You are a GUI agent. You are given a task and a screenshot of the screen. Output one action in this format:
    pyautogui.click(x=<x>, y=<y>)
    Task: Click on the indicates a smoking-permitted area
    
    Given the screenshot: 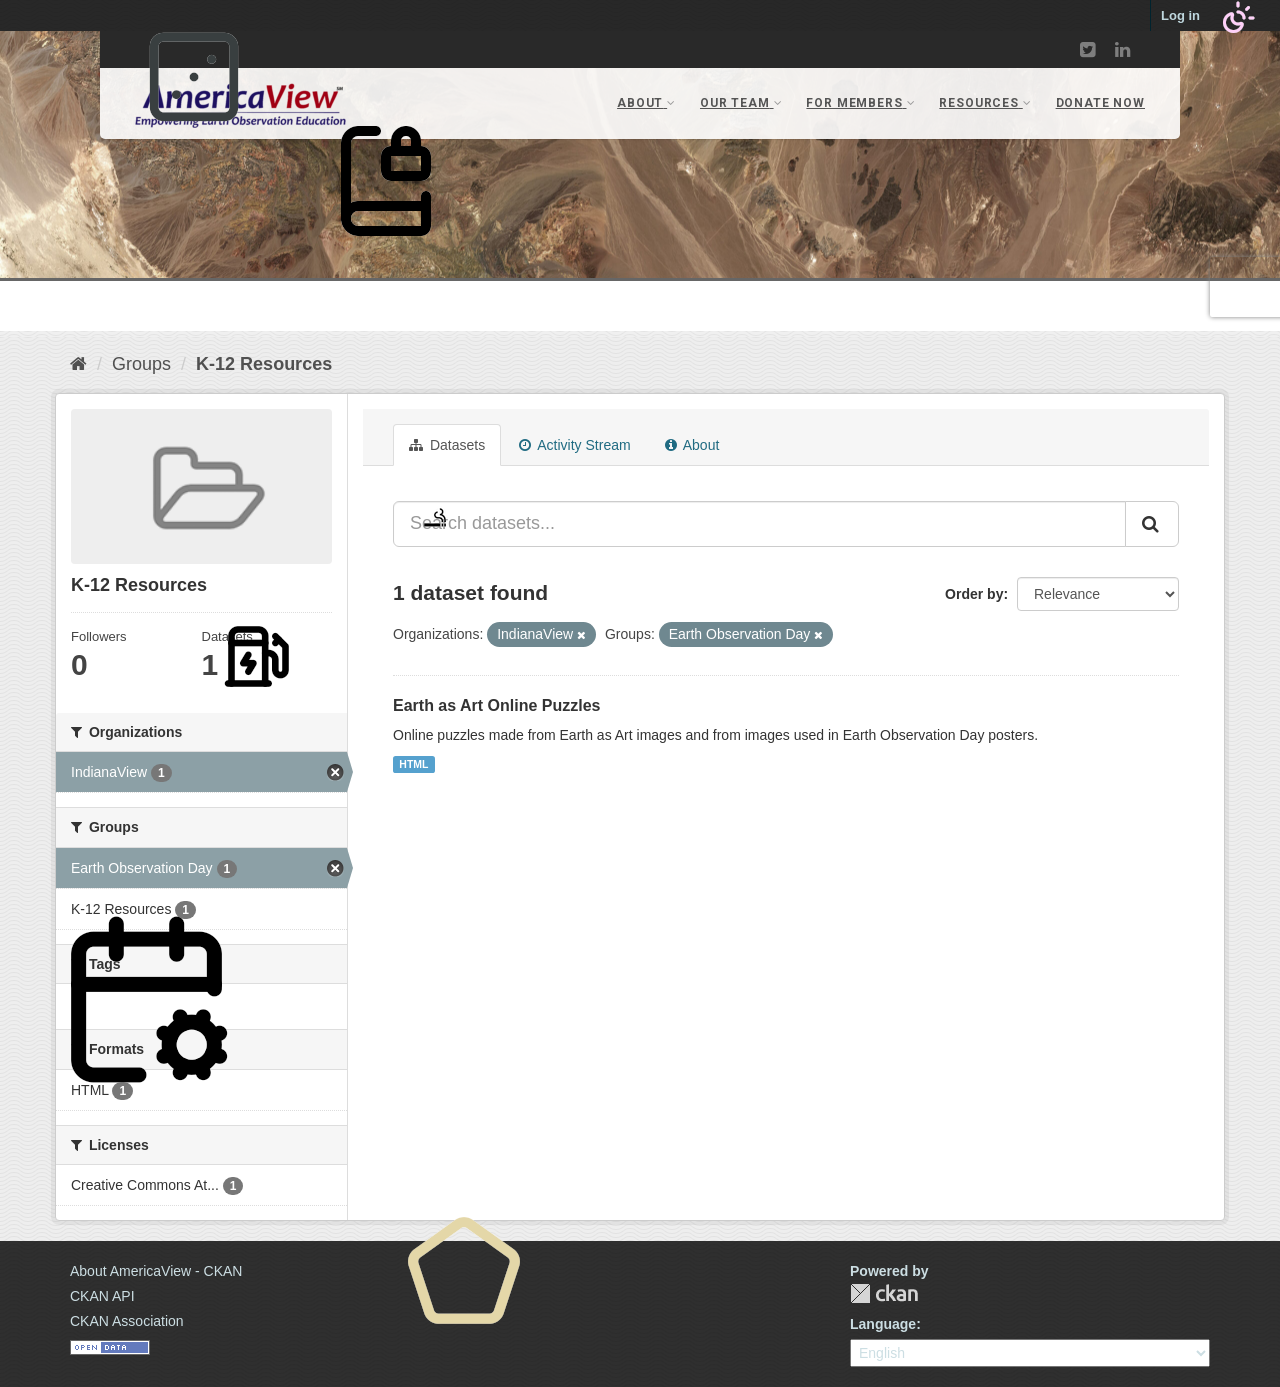 What is the action you would take?
    pyautogui.click(x=435, y=519)
    